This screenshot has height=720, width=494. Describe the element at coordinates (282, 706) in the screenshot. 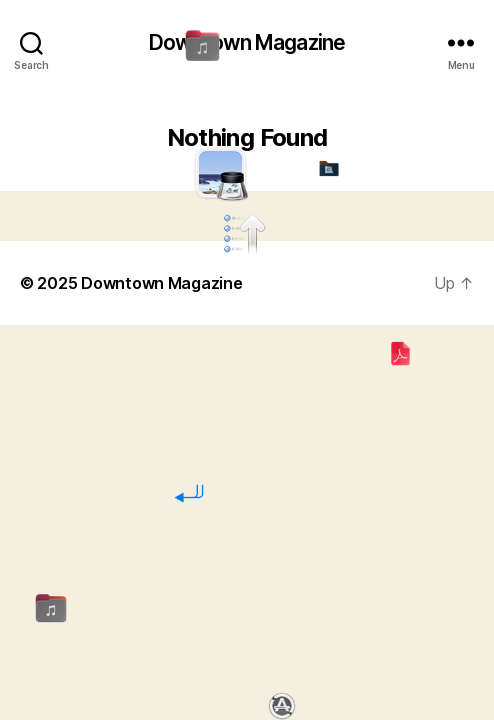

I see `check for and install system updates` at that location.